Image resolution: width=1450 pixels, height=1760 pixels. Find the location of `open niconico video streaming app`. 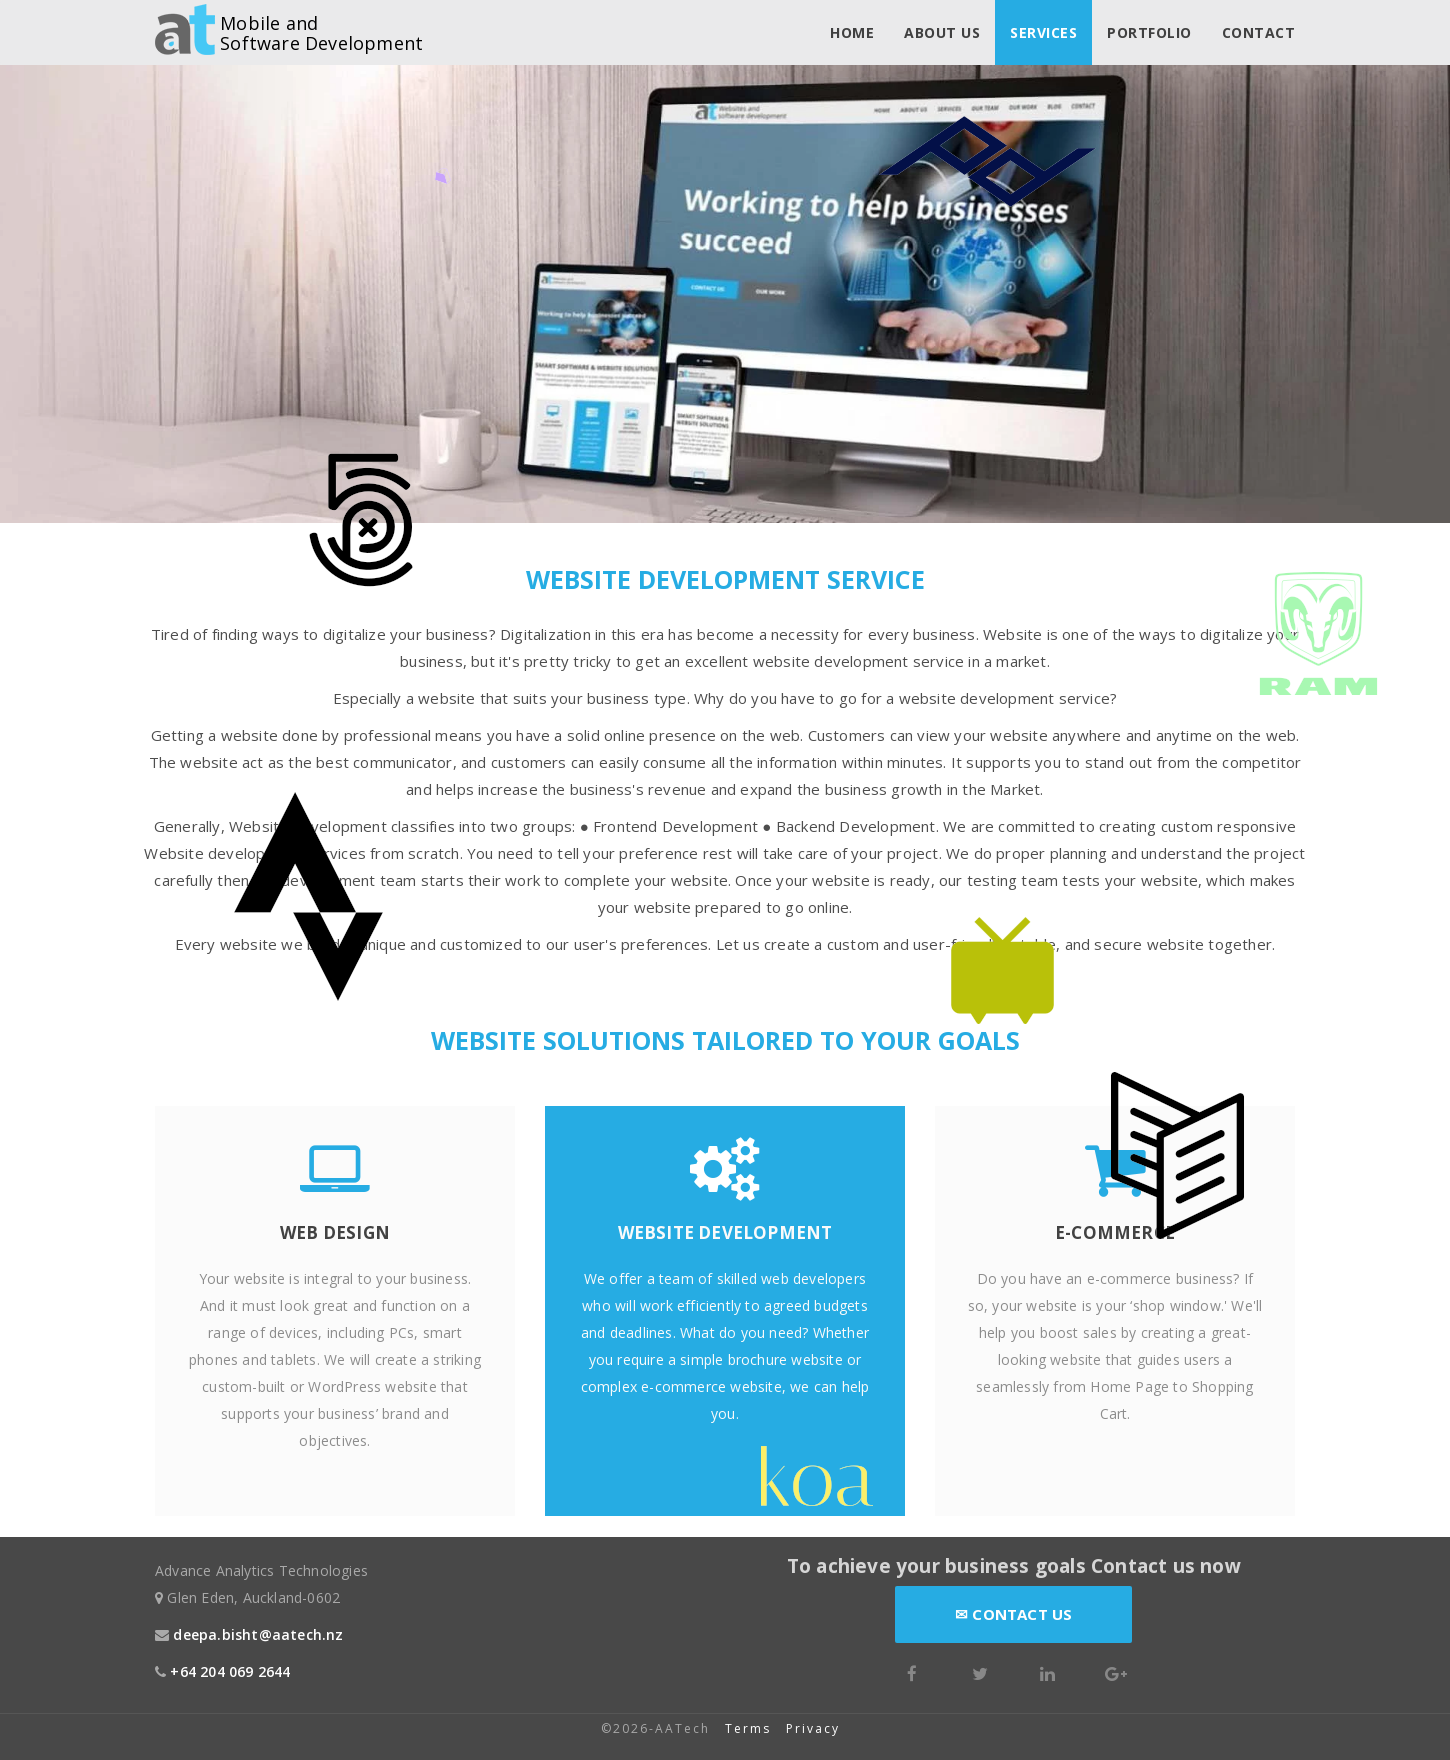

open niconico video streaming app is located at coordinates (1002, 970).